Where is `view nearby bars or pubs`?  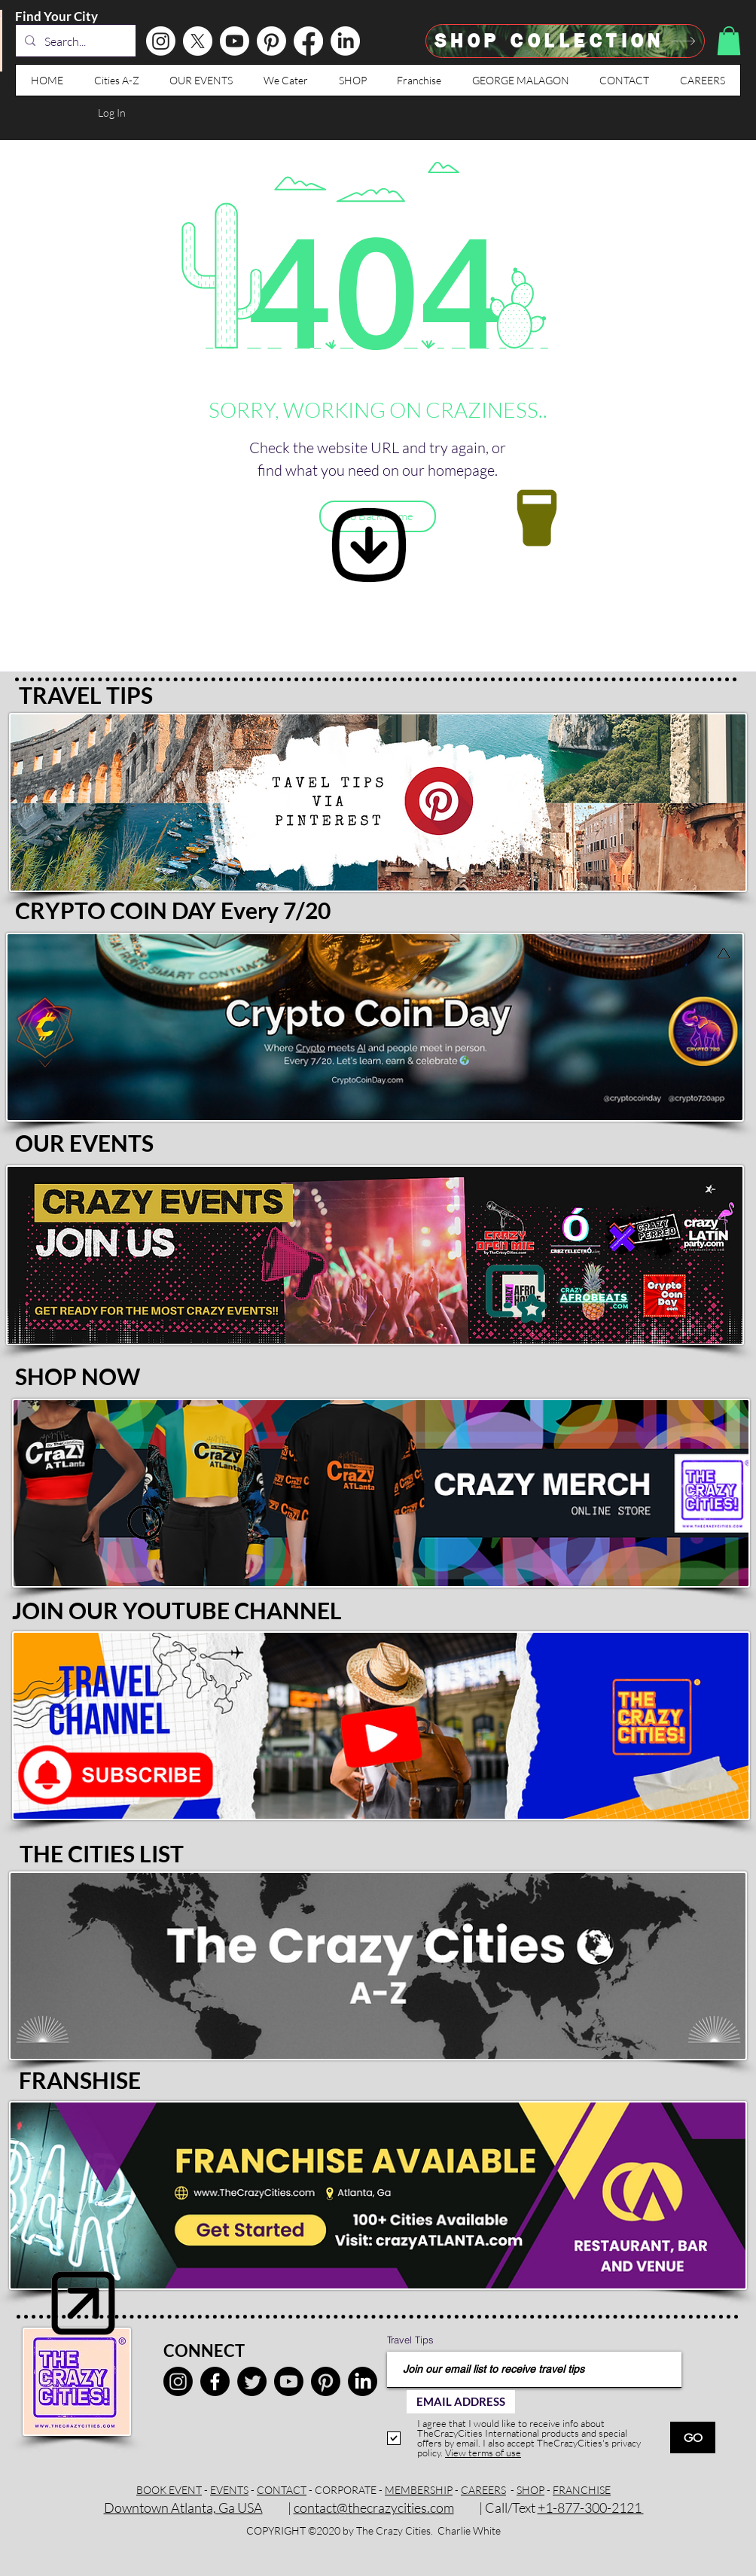
view nearby bars or pubs is located at coordinates (537, 518).